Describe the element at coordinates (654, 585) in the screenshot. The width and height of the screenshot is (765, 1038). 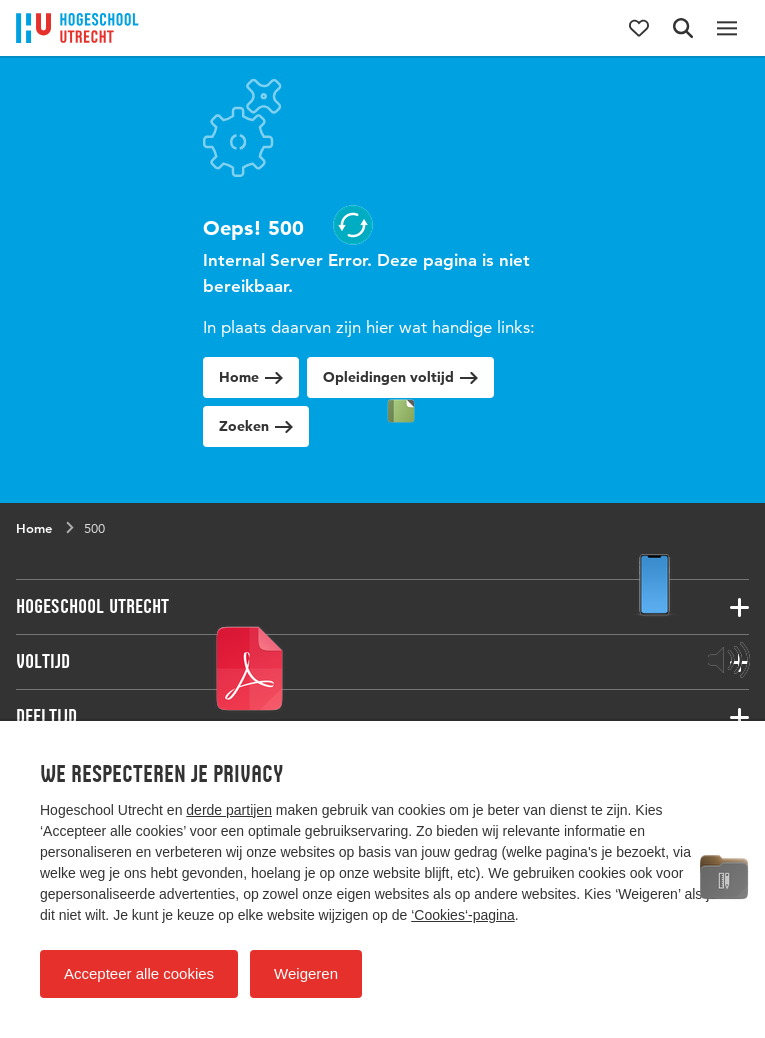
I see `iPhone XS Max device icon` at that location.